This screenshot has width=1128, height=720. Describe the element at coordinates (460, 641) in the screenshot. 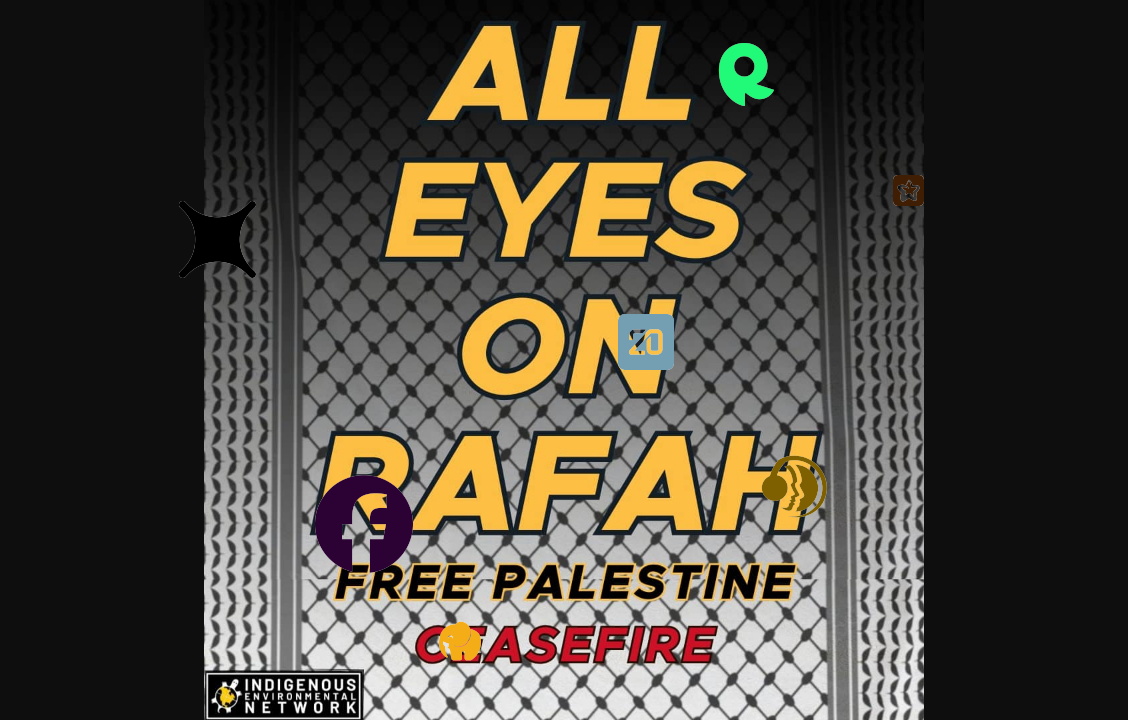

I see `open laragon local development environment` at that location.